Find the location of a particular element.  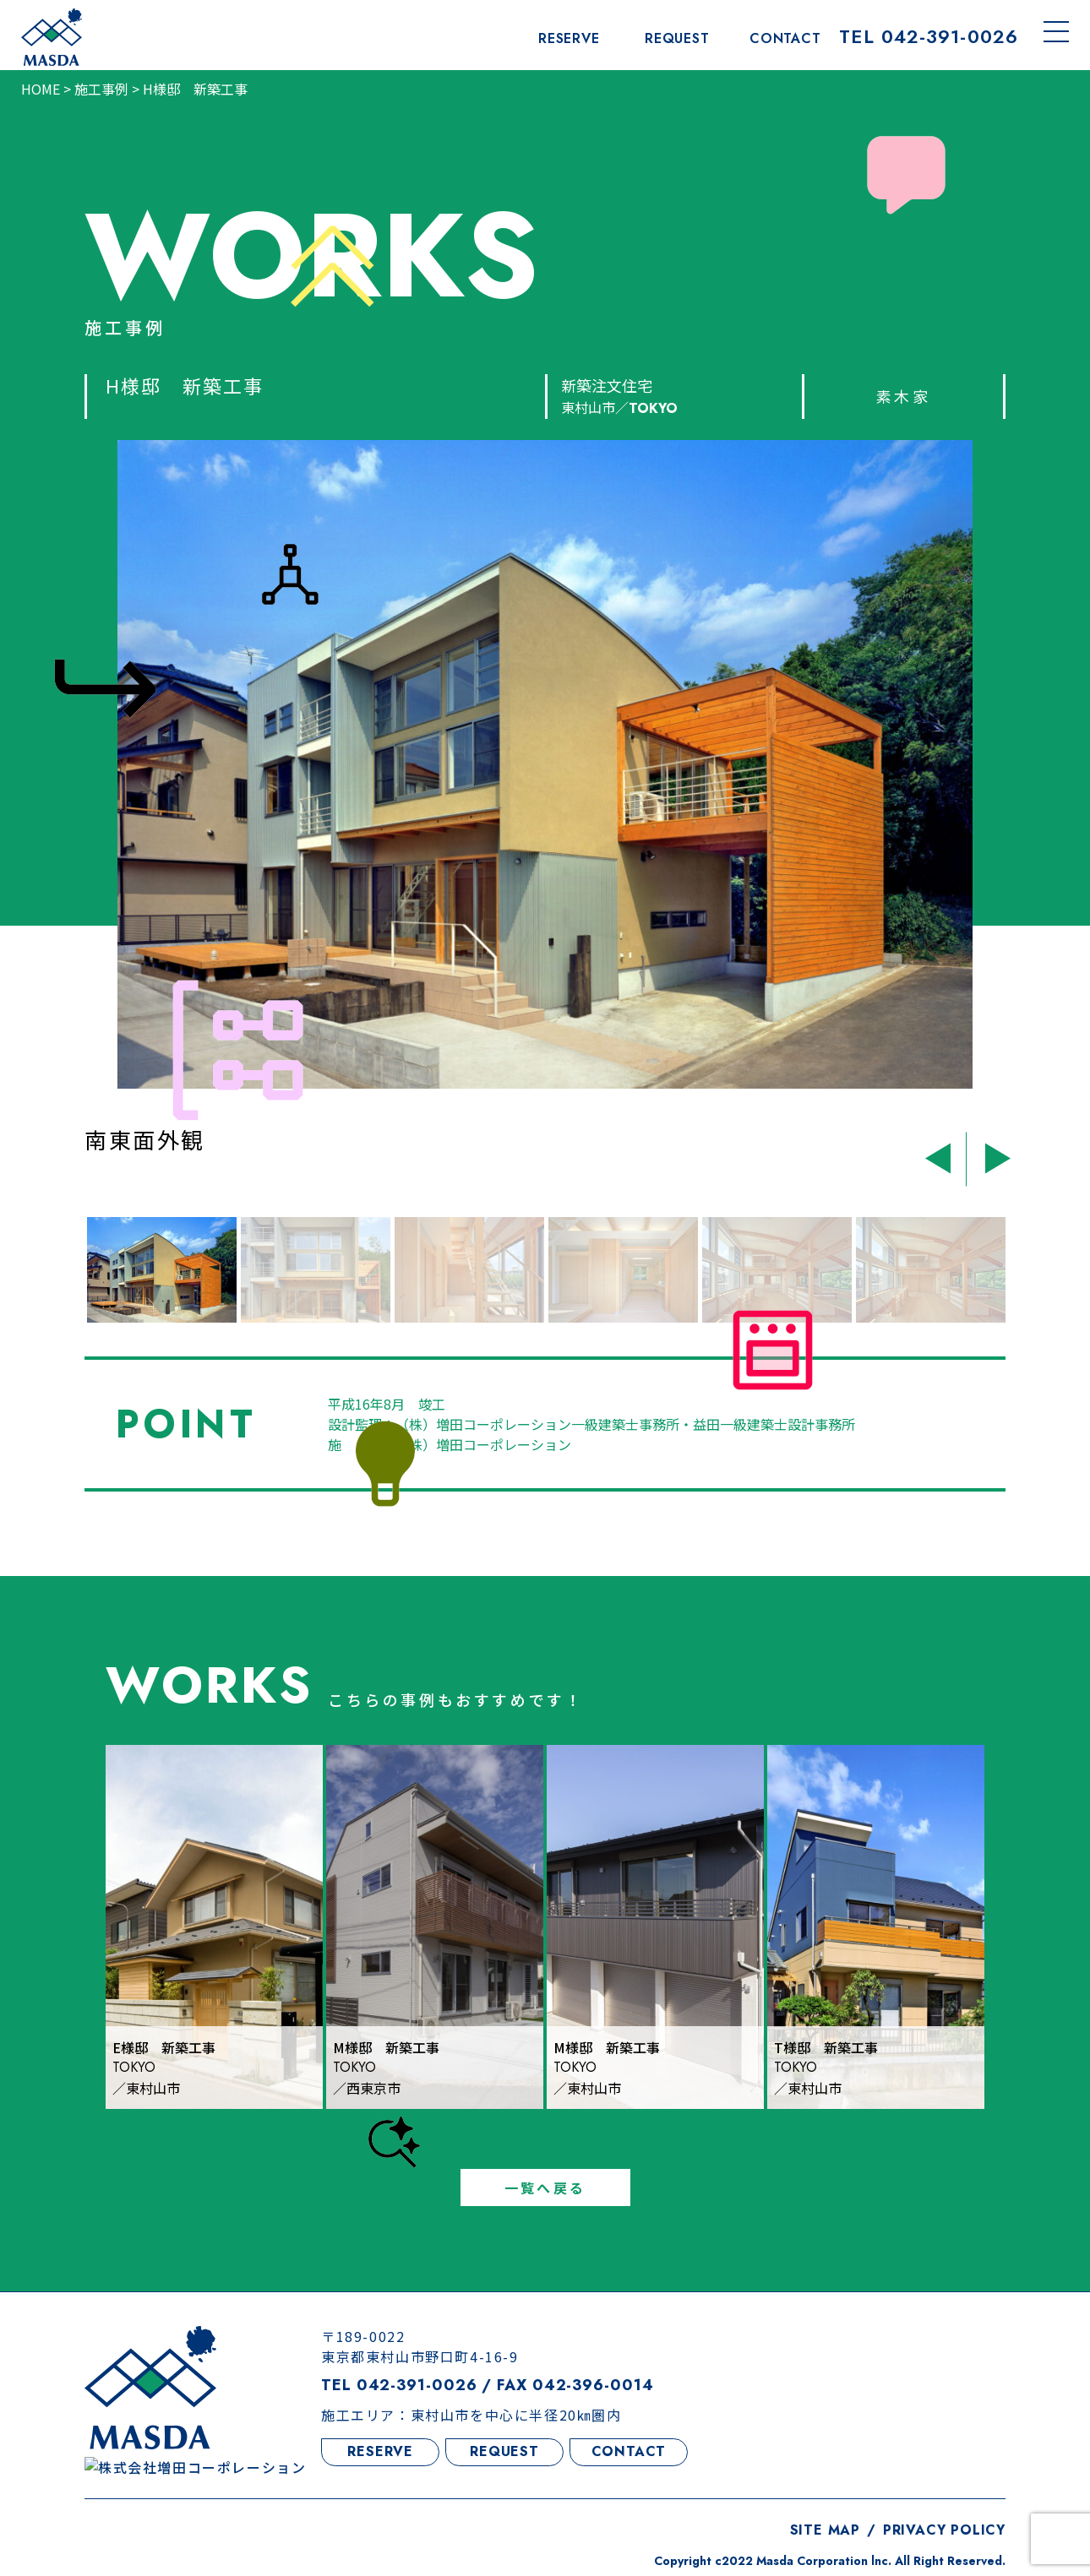

open messaging or chat is located at coordinates (906, 170).